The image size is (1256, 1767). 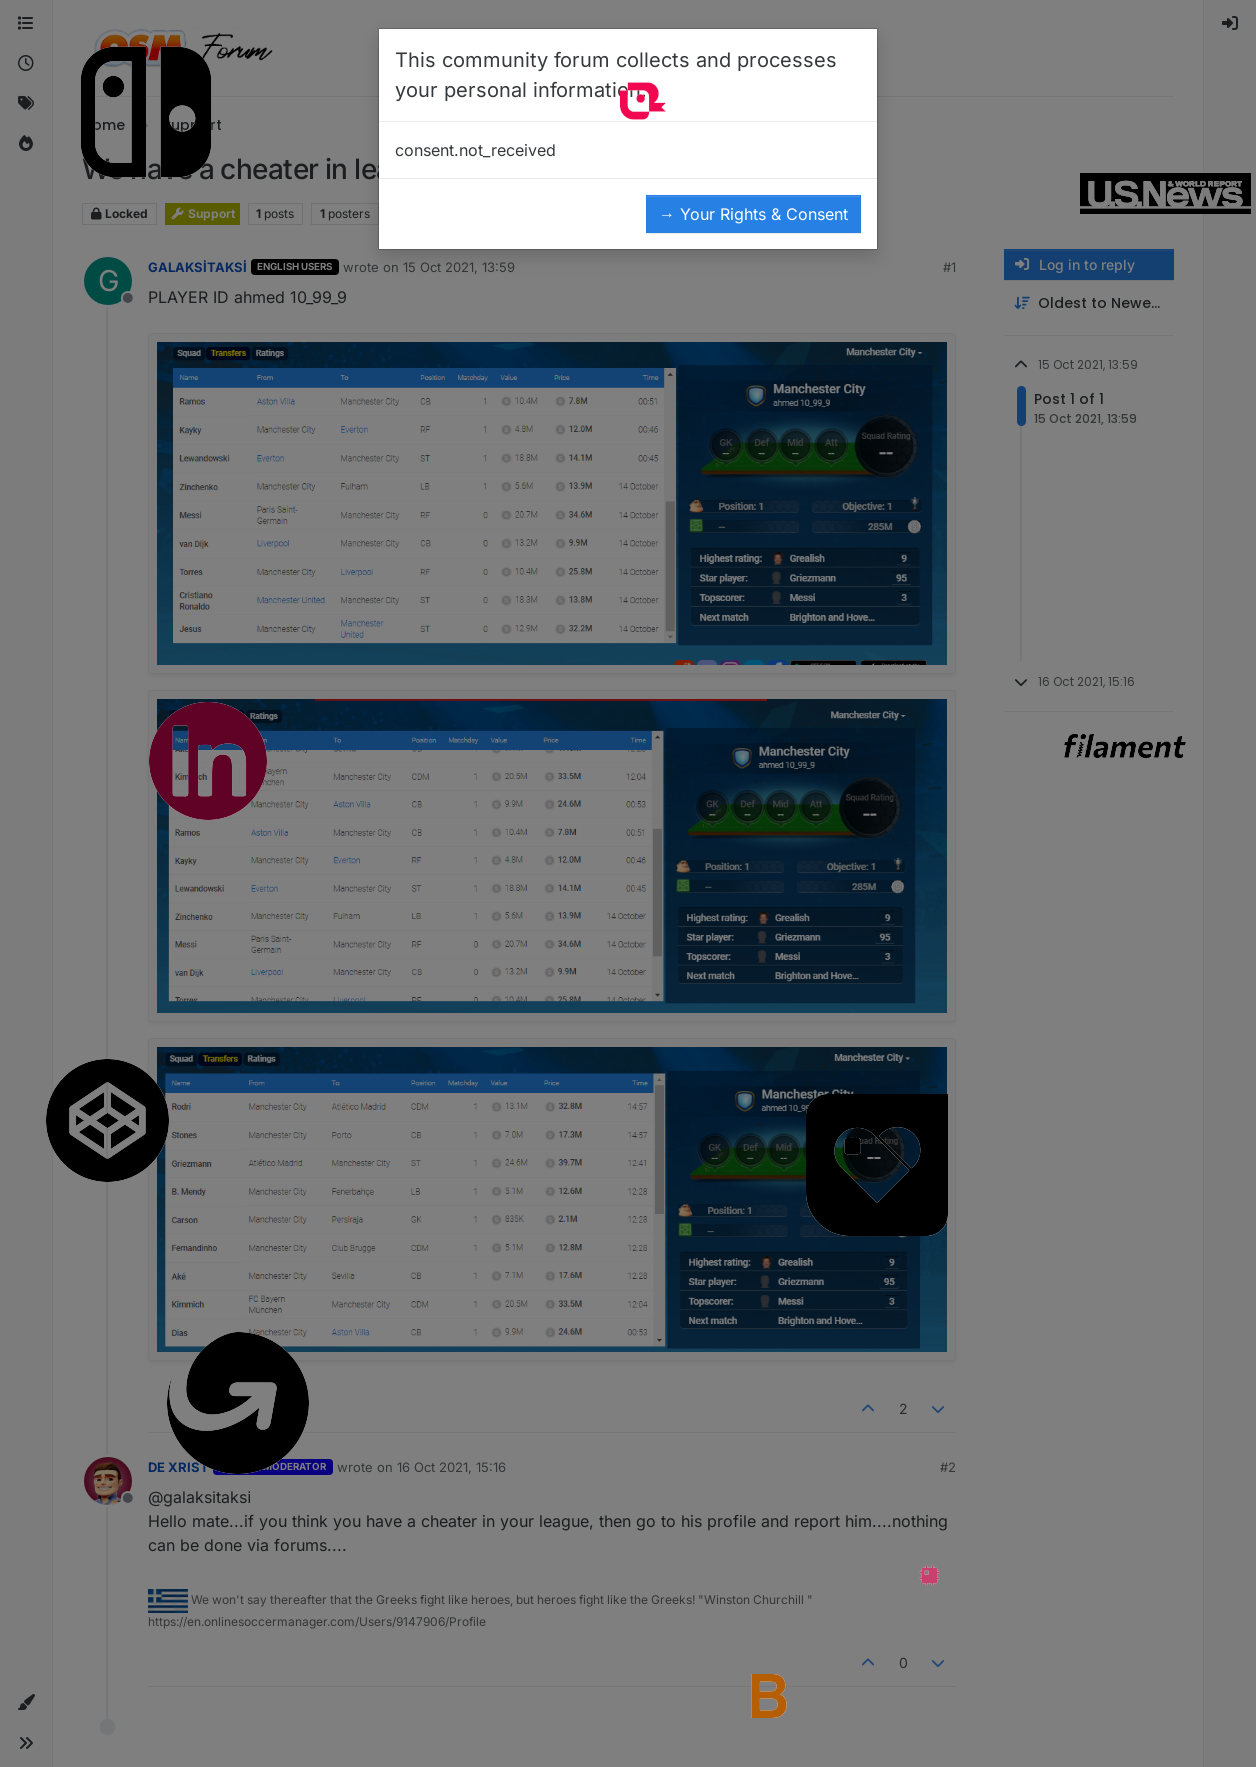 I want to click on visit payhip website or storefront, so click(x=877, y=1165).